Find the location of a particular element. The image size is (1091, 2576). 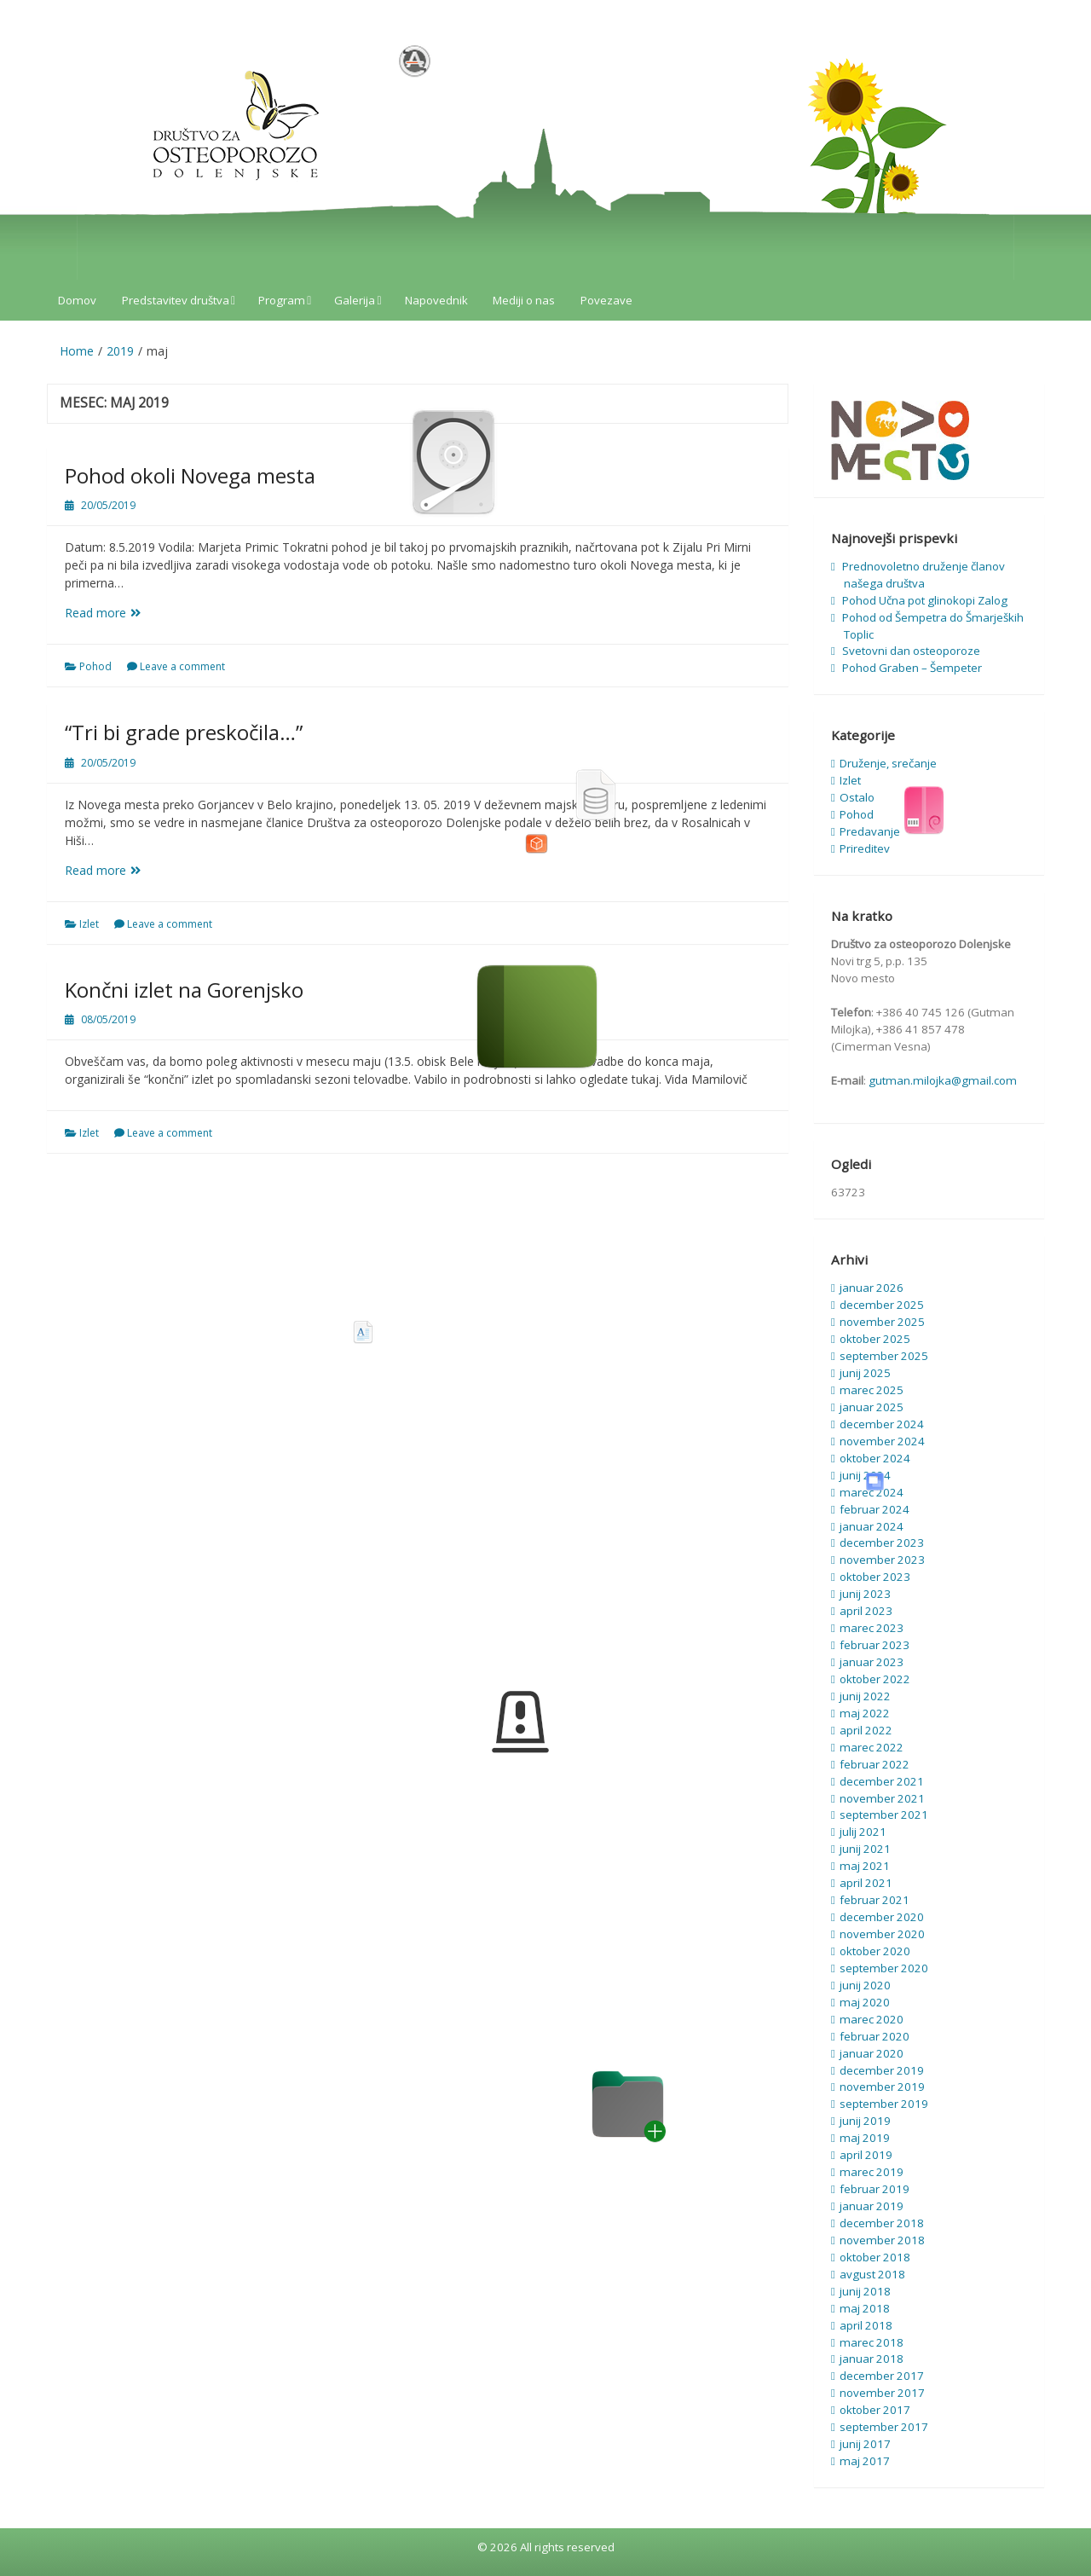

debian software package file is located at coordinates (924, 810).